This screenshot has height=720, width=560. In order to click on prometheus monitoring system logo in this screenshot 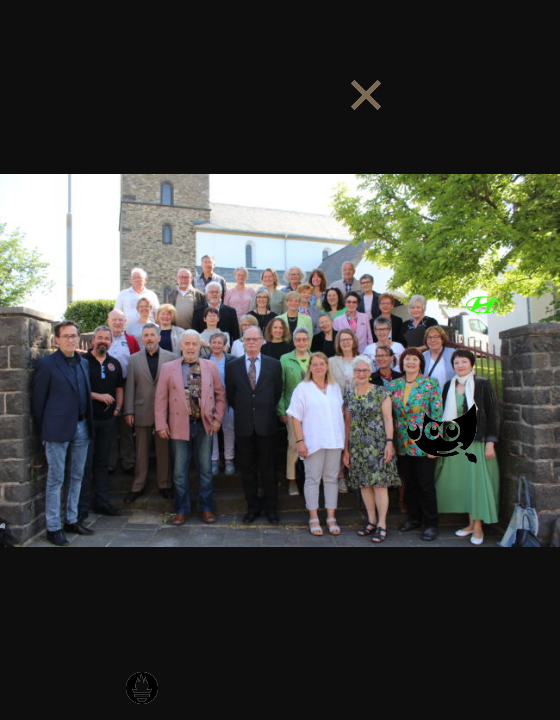, I will do `click(142, 688)`.